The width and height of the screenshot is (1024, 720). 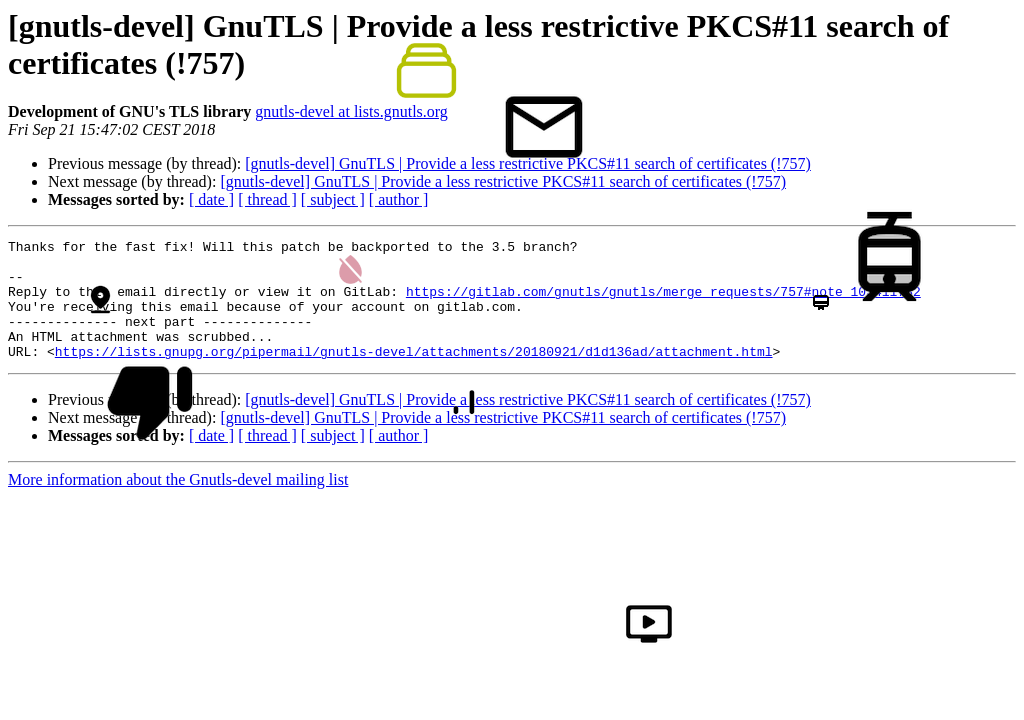 What do you see at coordinates (649, 624) in the screenshot?
I see `access video on demand or streaming content` at bounding box center [649, 624].